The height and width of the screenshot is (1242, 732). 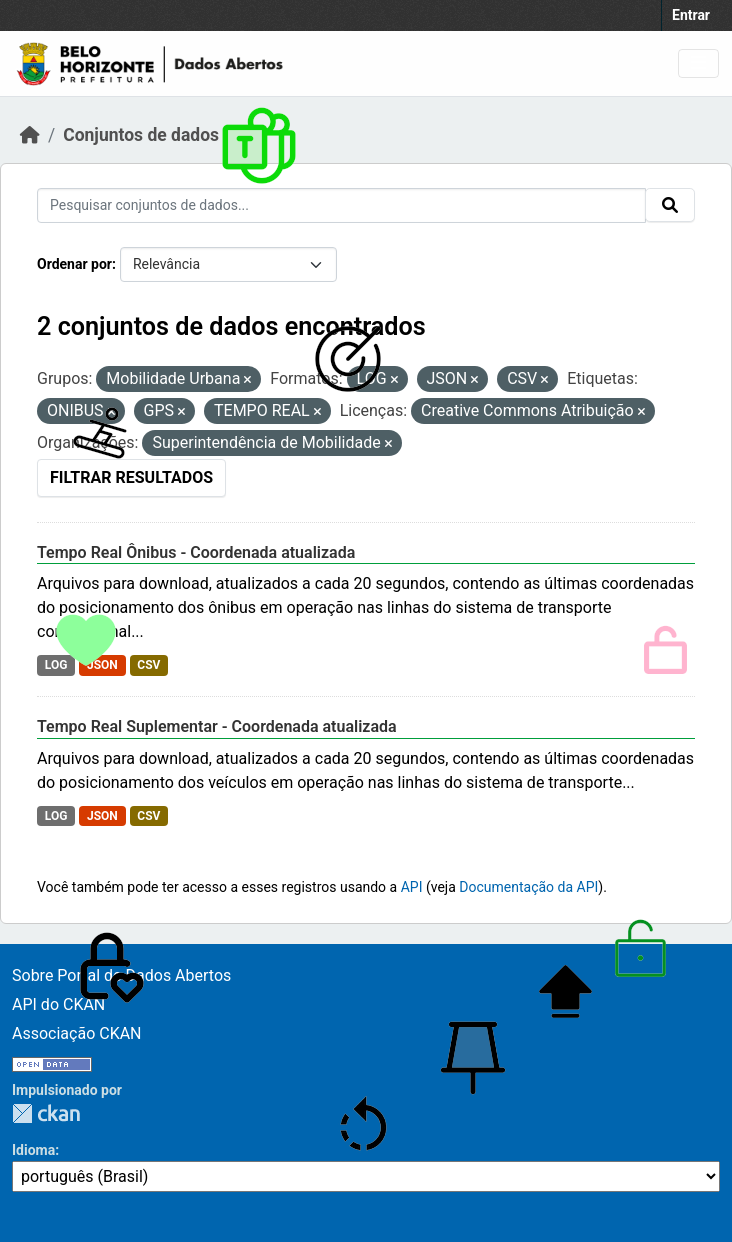 I want to click on unlocked or unsecured state, so click(x=665, y=652).